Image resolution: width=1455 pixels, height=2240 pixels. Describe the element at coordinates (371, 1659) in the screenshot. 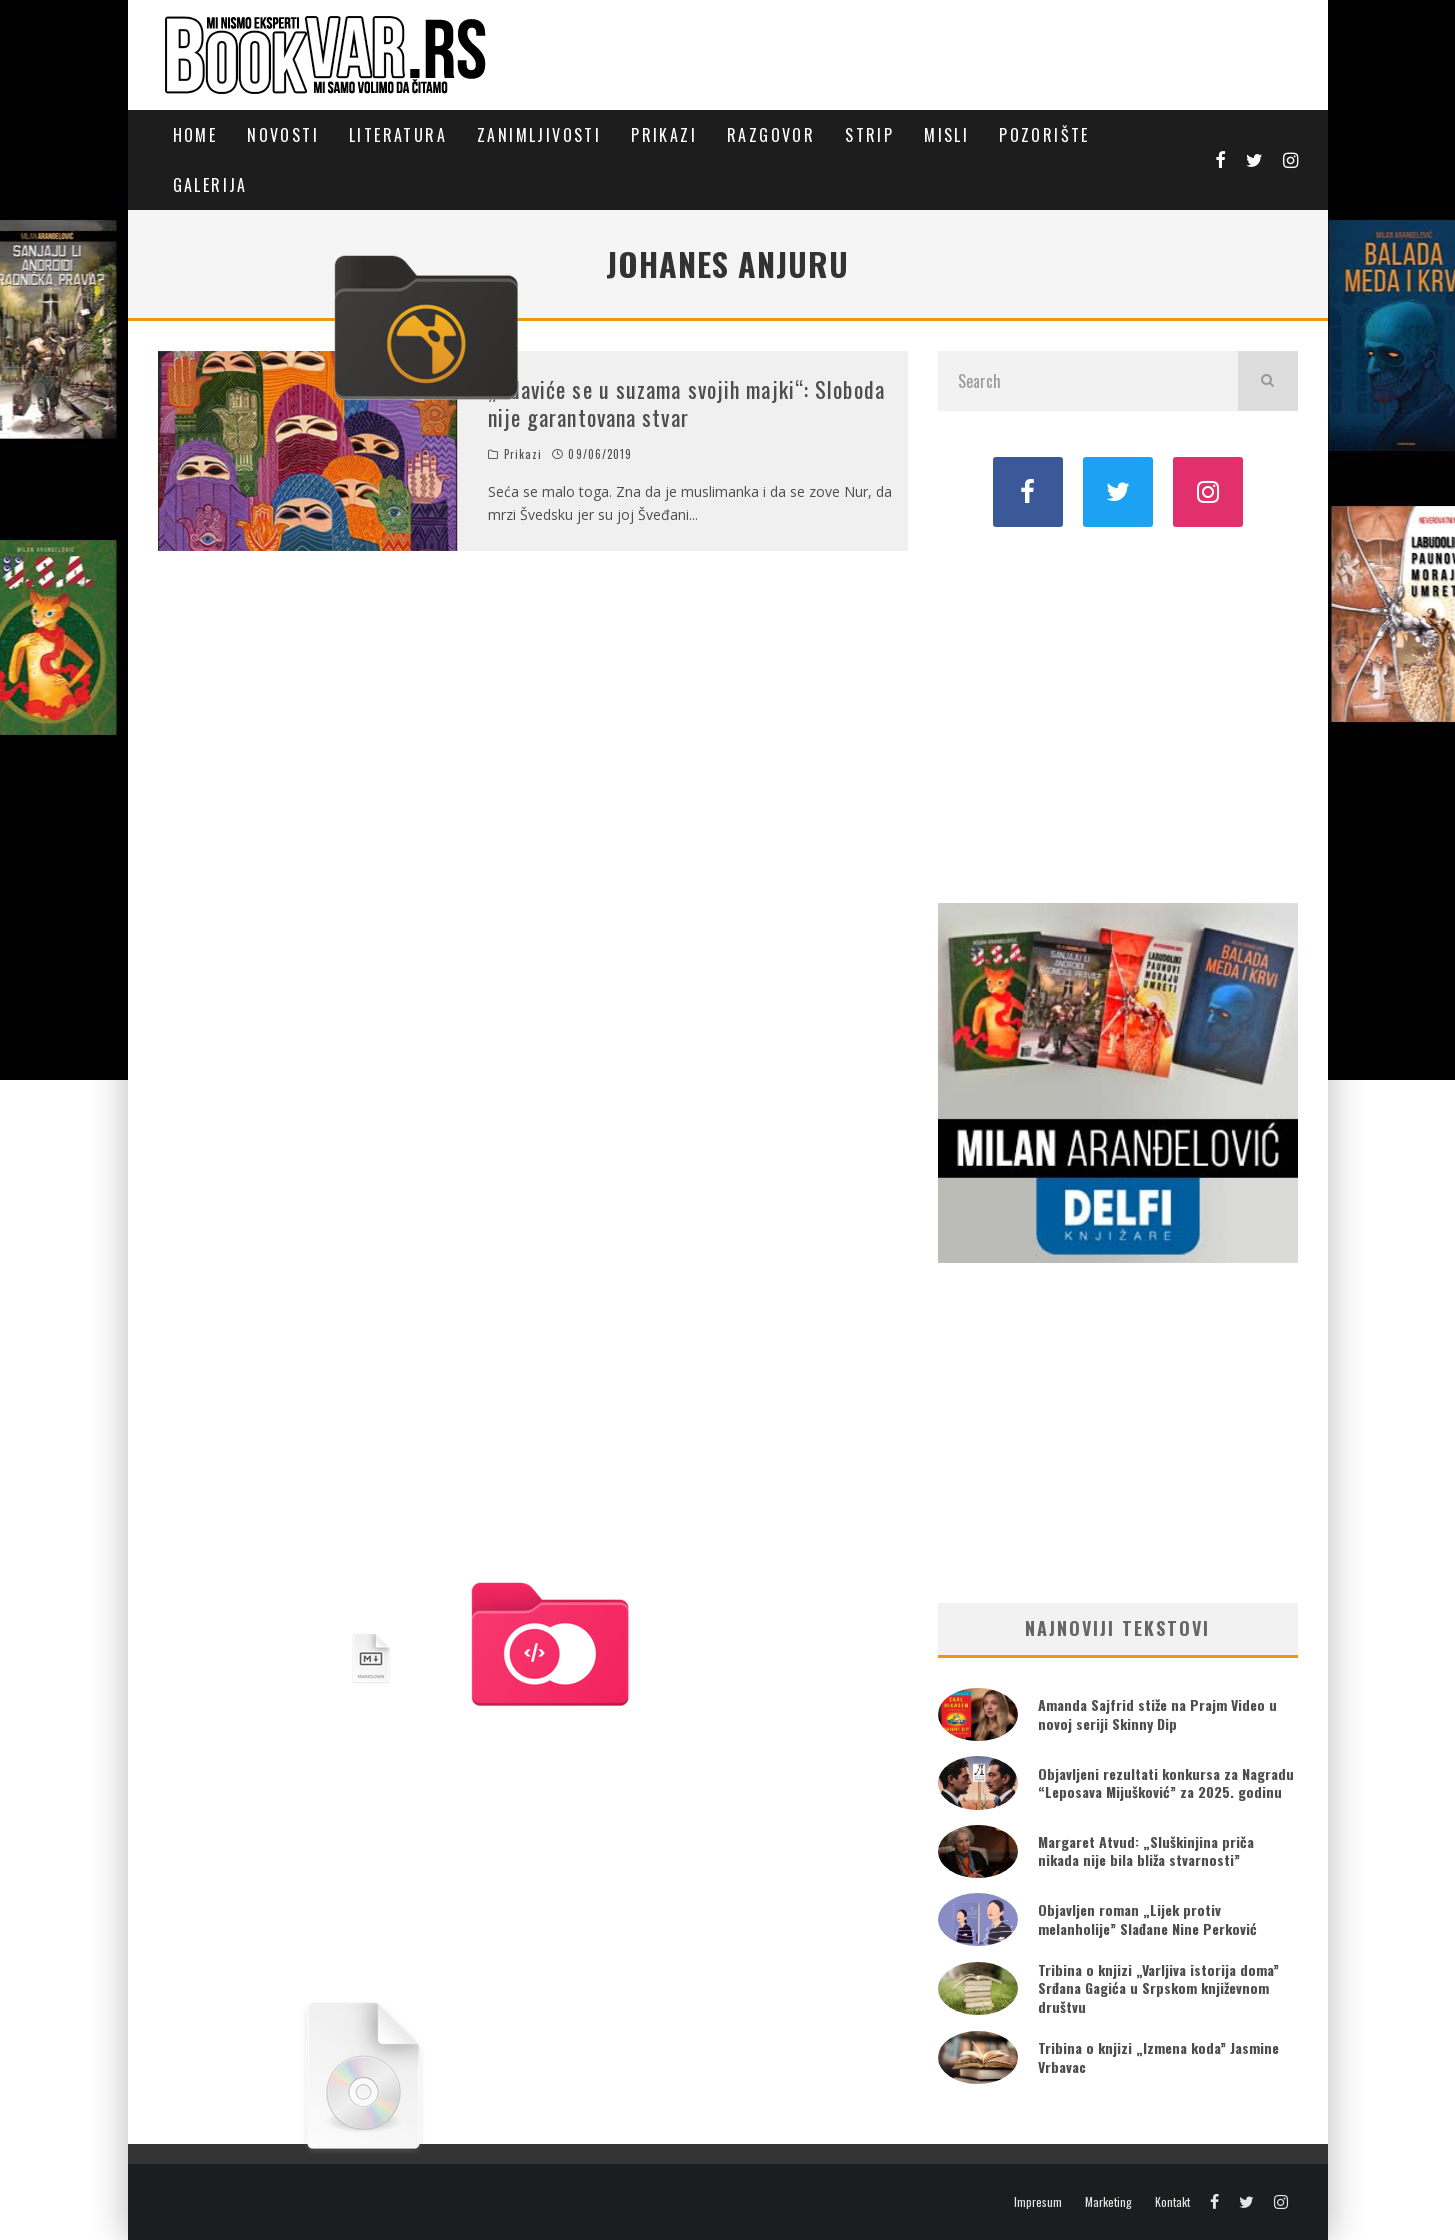

I see `a markdown text file` at that location.